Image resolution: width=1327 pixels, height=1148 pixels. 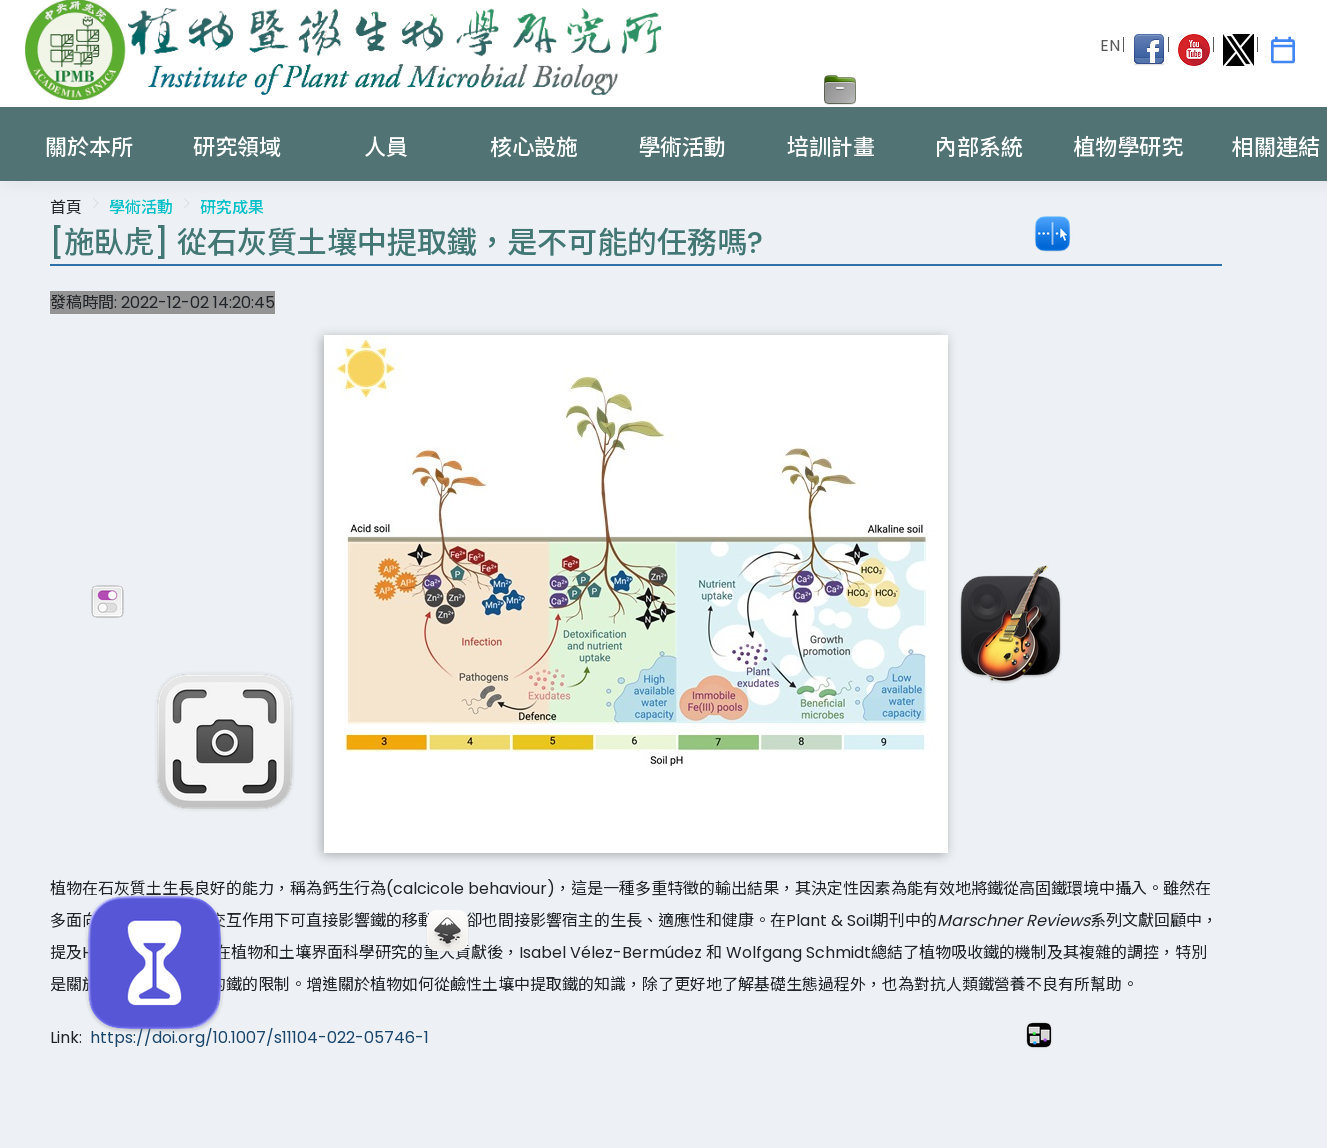 What do you see at coordinates (107, 601) in the screenshot?
I see `open gnome tweaks to customize desktop settings` at bounding box center [107, 601].